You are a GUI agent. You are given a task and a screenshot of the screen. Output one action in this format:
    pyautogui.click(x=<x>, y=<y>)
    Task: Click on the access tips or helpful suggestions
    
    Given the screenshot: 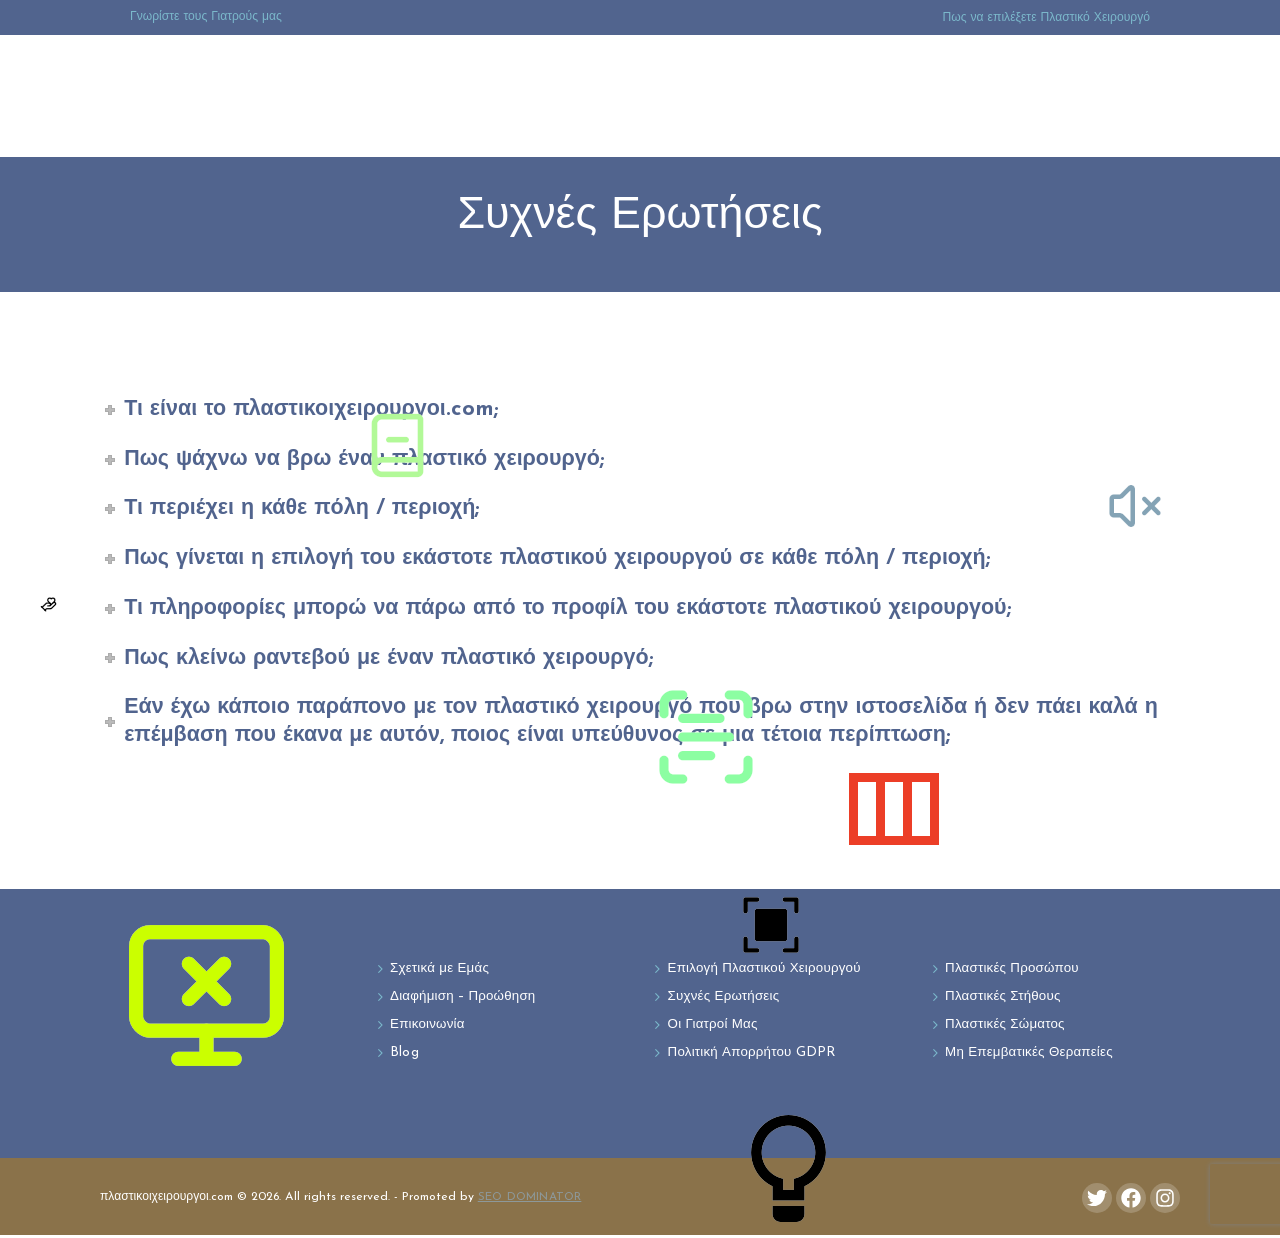 What is the action you would take?
    pyautogui.click(x=788, y=1168)
    